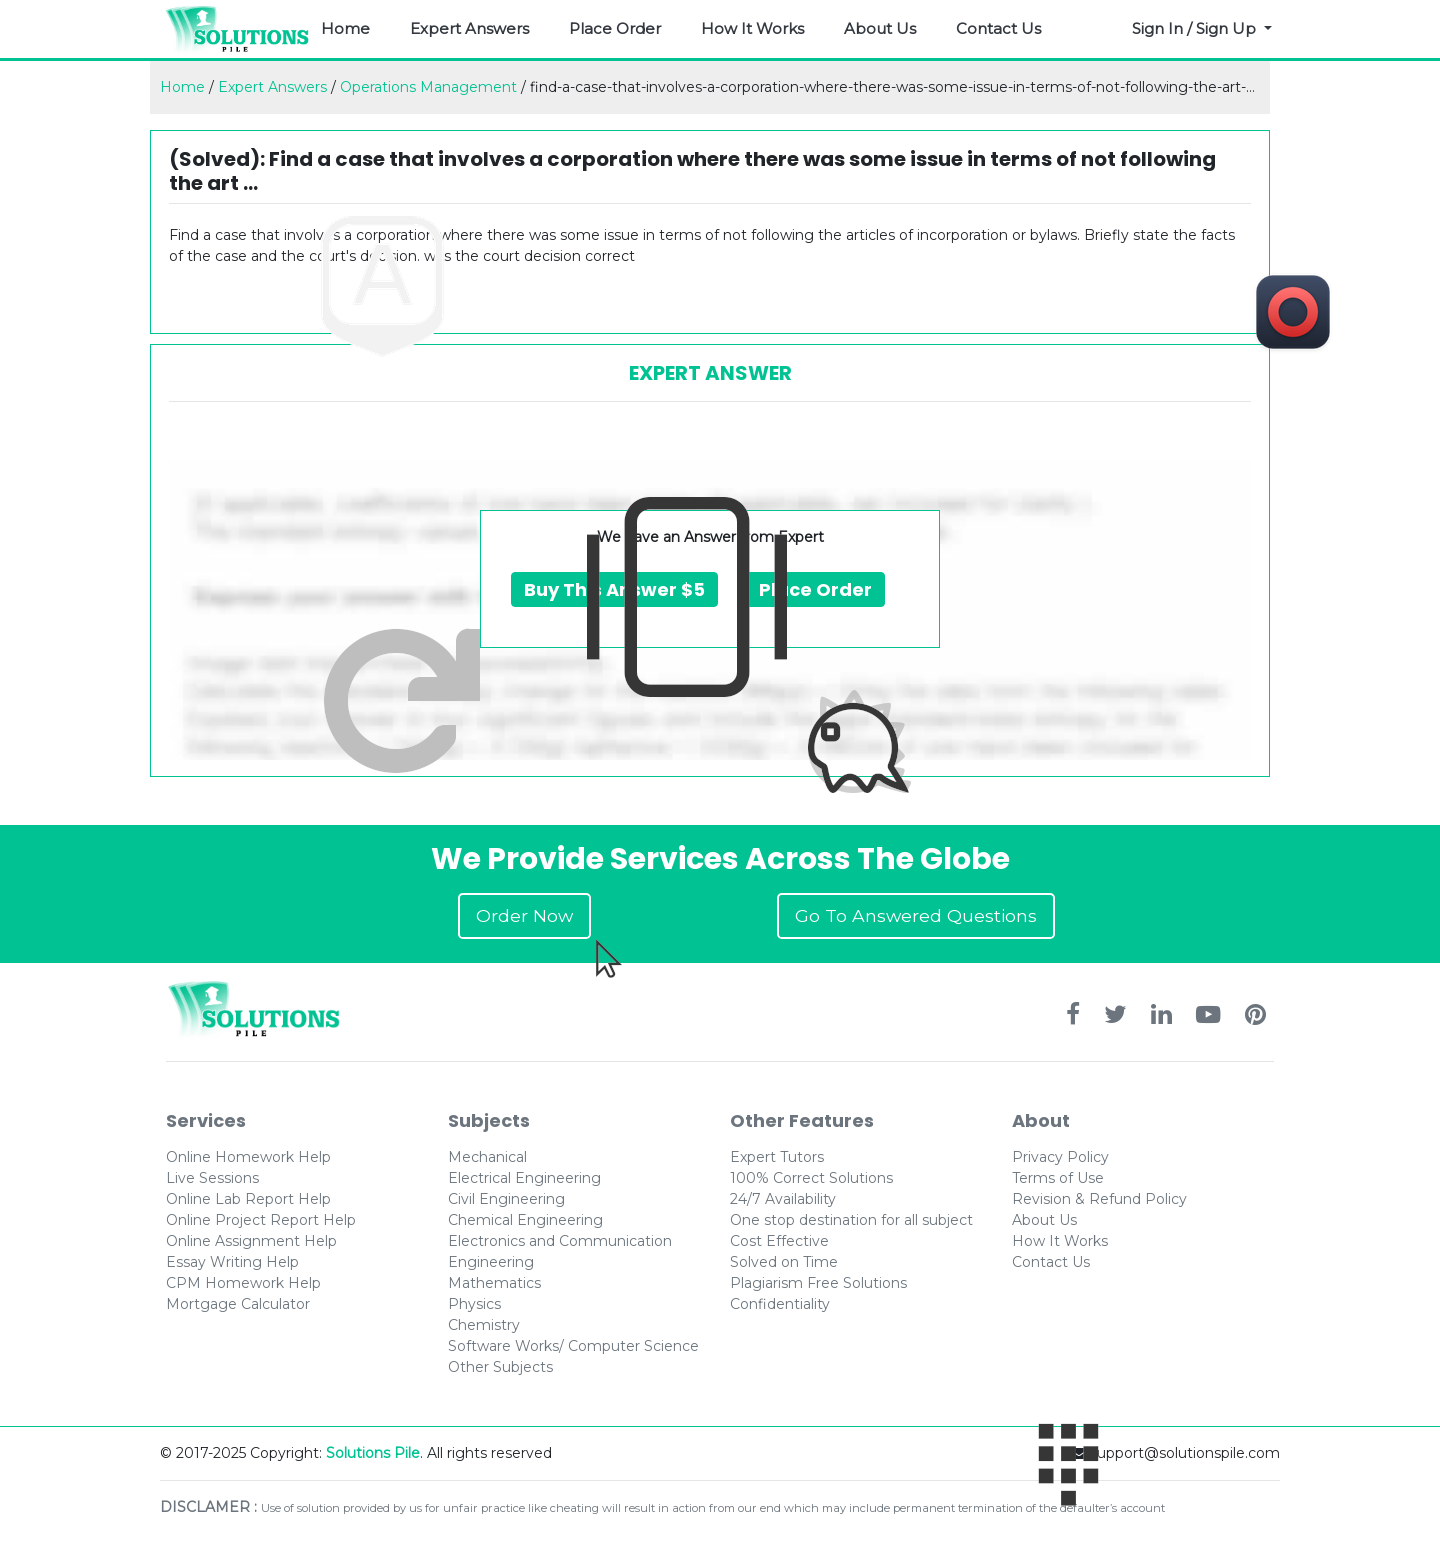  What do you see at coordinates (408, 701) in the screenshot?
I see `refresh the current view` at bounding box center [408, 701].